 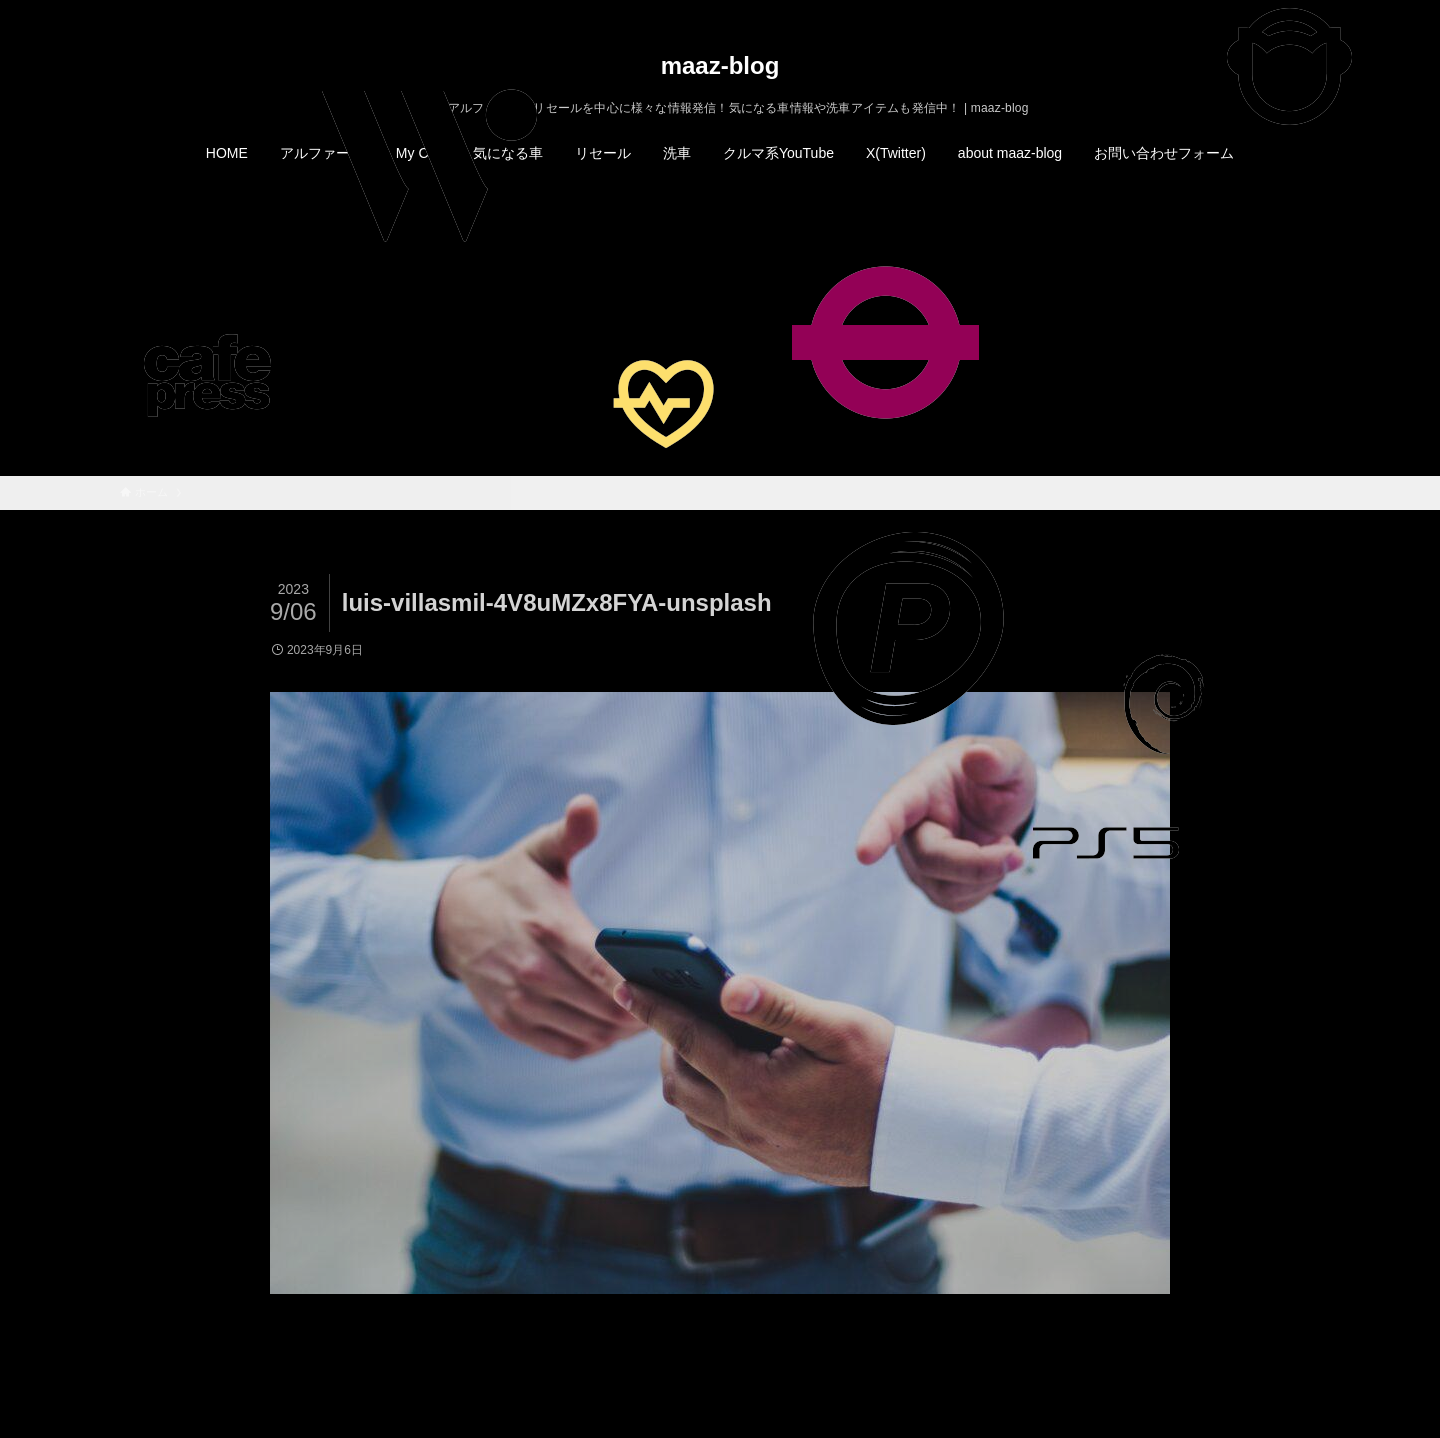 I want to click on debian linux operating system logo, so click(x=1164, y=704).